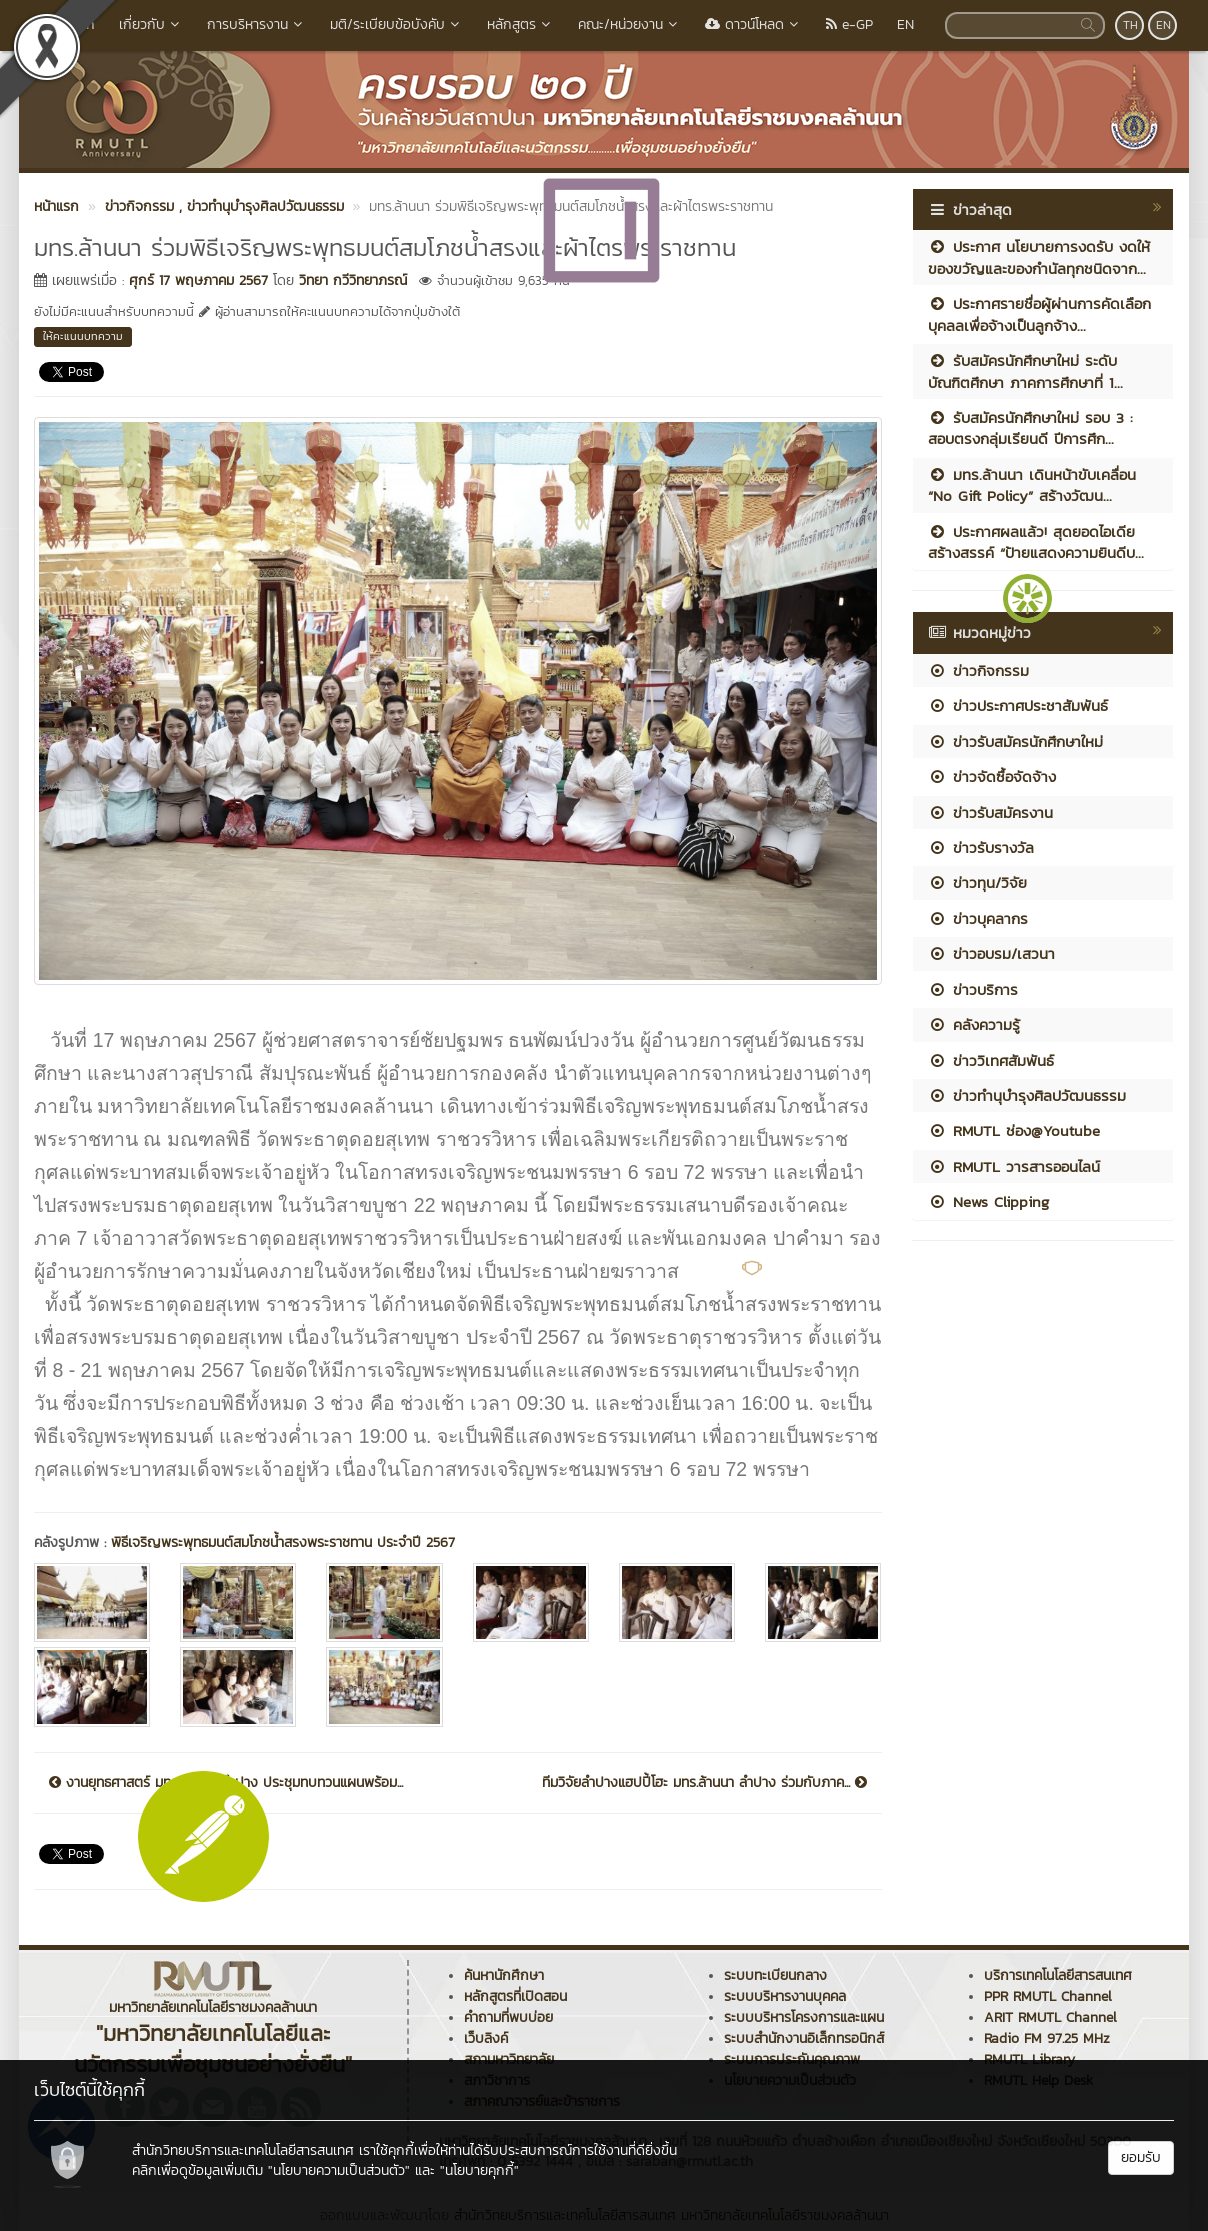 The image size is (1208, 2231). What do you see at coordinates (752, 1268) in the screenshot?
I see `indicates face mask required` at bounding box center [752, 1268].